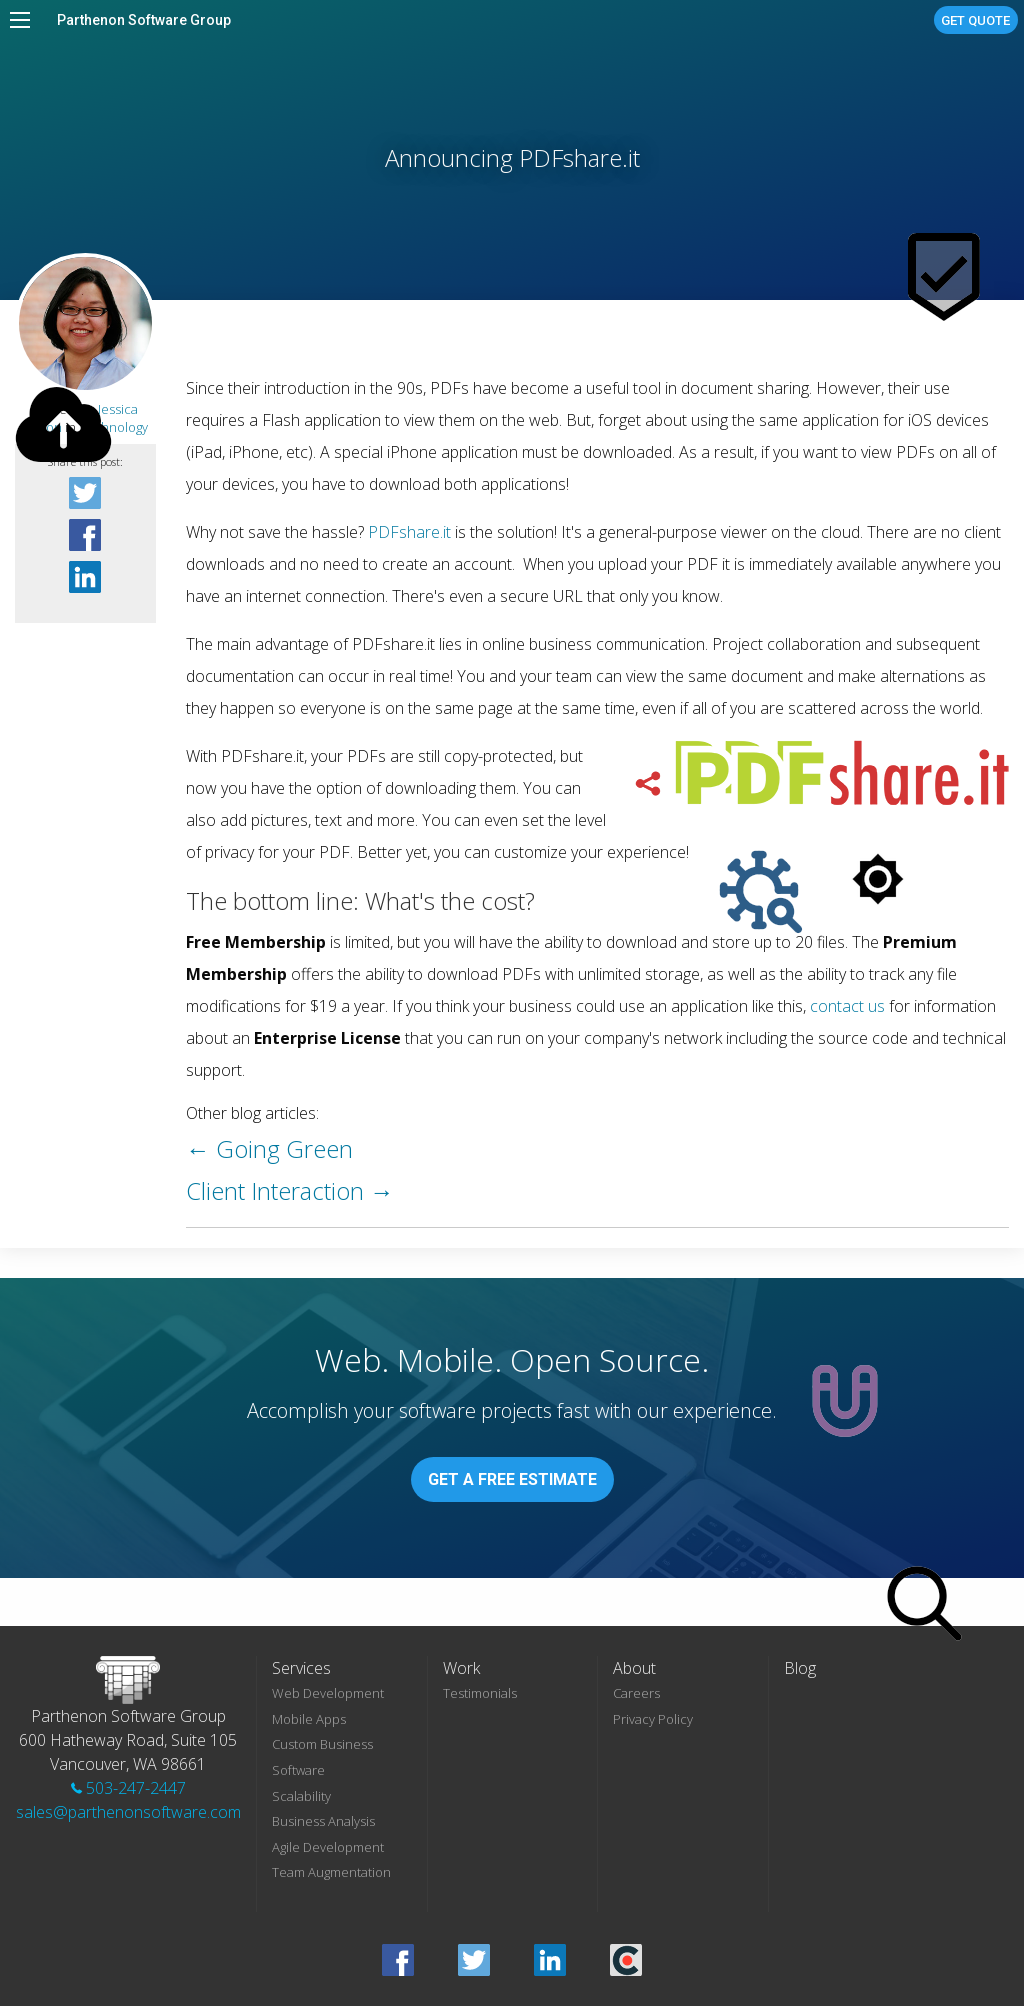 The height and width of the screenshot is (2006, 1024). I want to click on attract or pull related items together, so click(845, 1401).